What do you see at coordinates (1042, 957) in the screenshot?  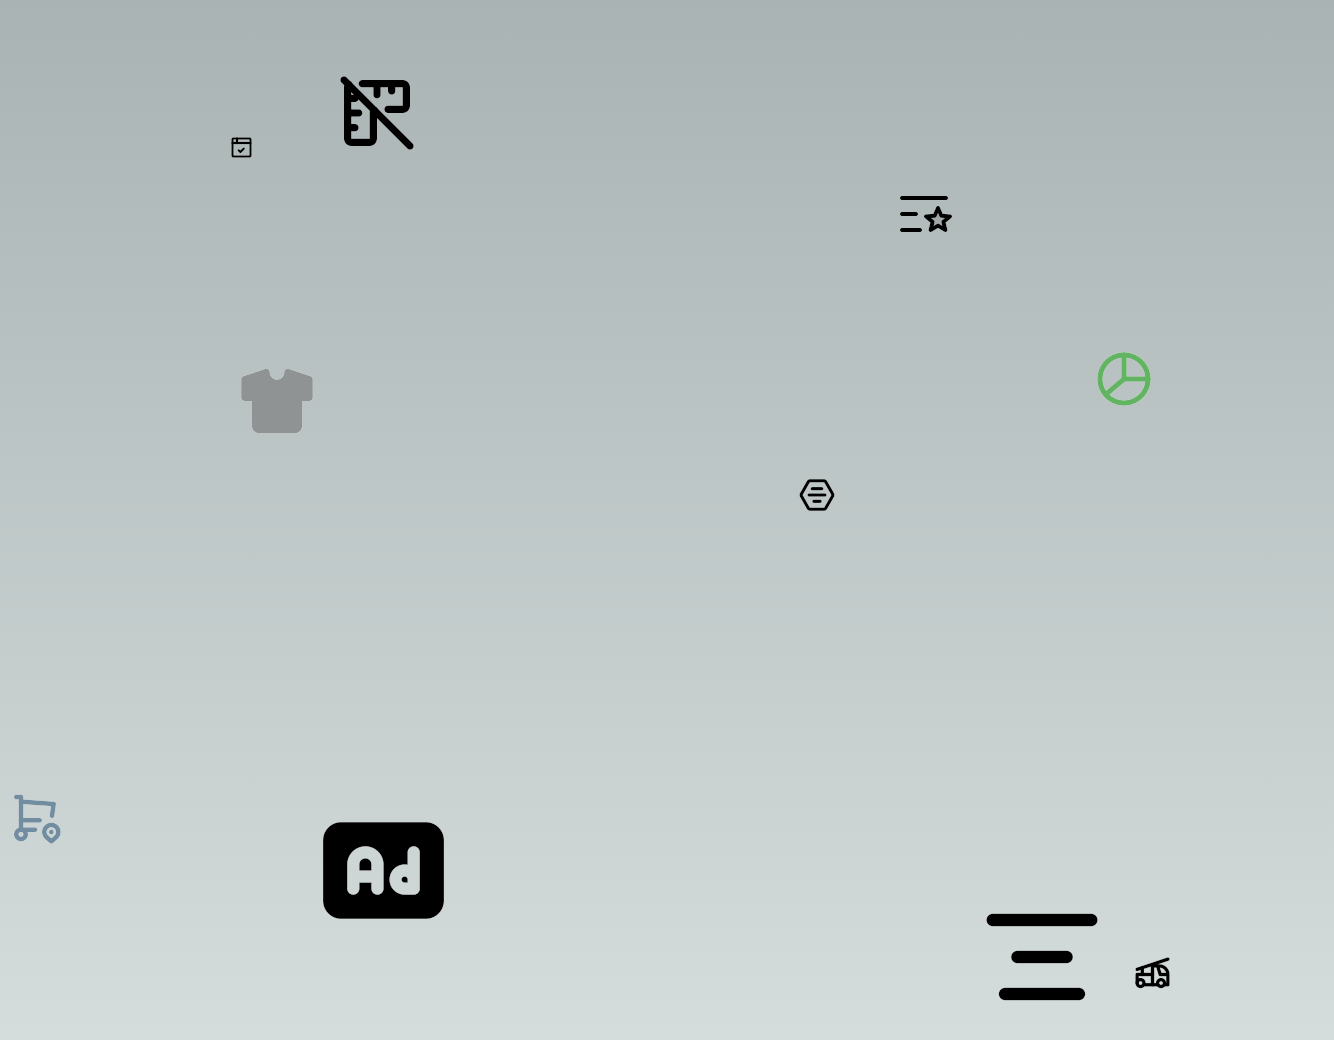 I see `center-align text or content` at bounding box center [1042, 957].